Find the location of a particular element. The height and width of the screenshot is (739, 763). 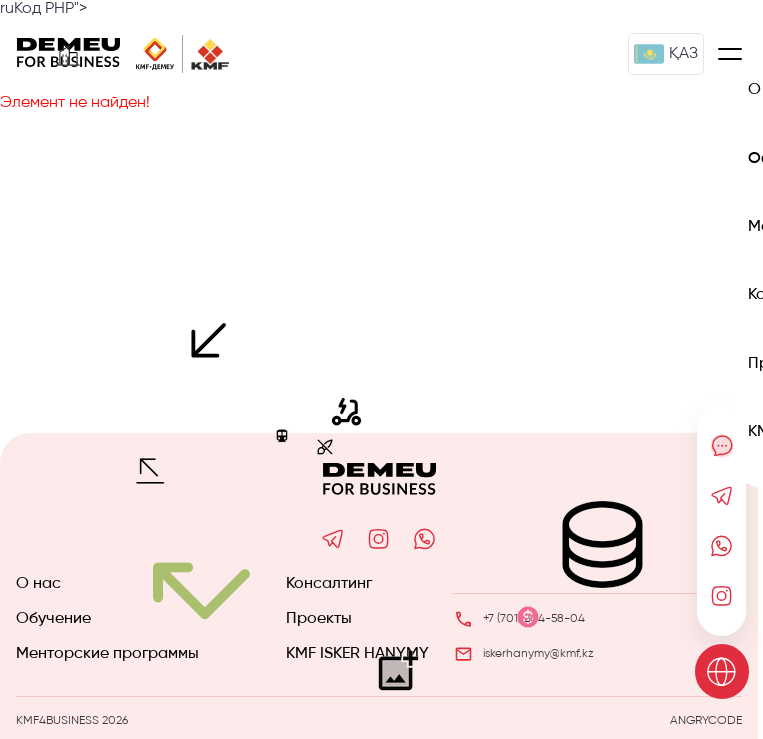

access database or data storage is located at coordinates (602, 544).